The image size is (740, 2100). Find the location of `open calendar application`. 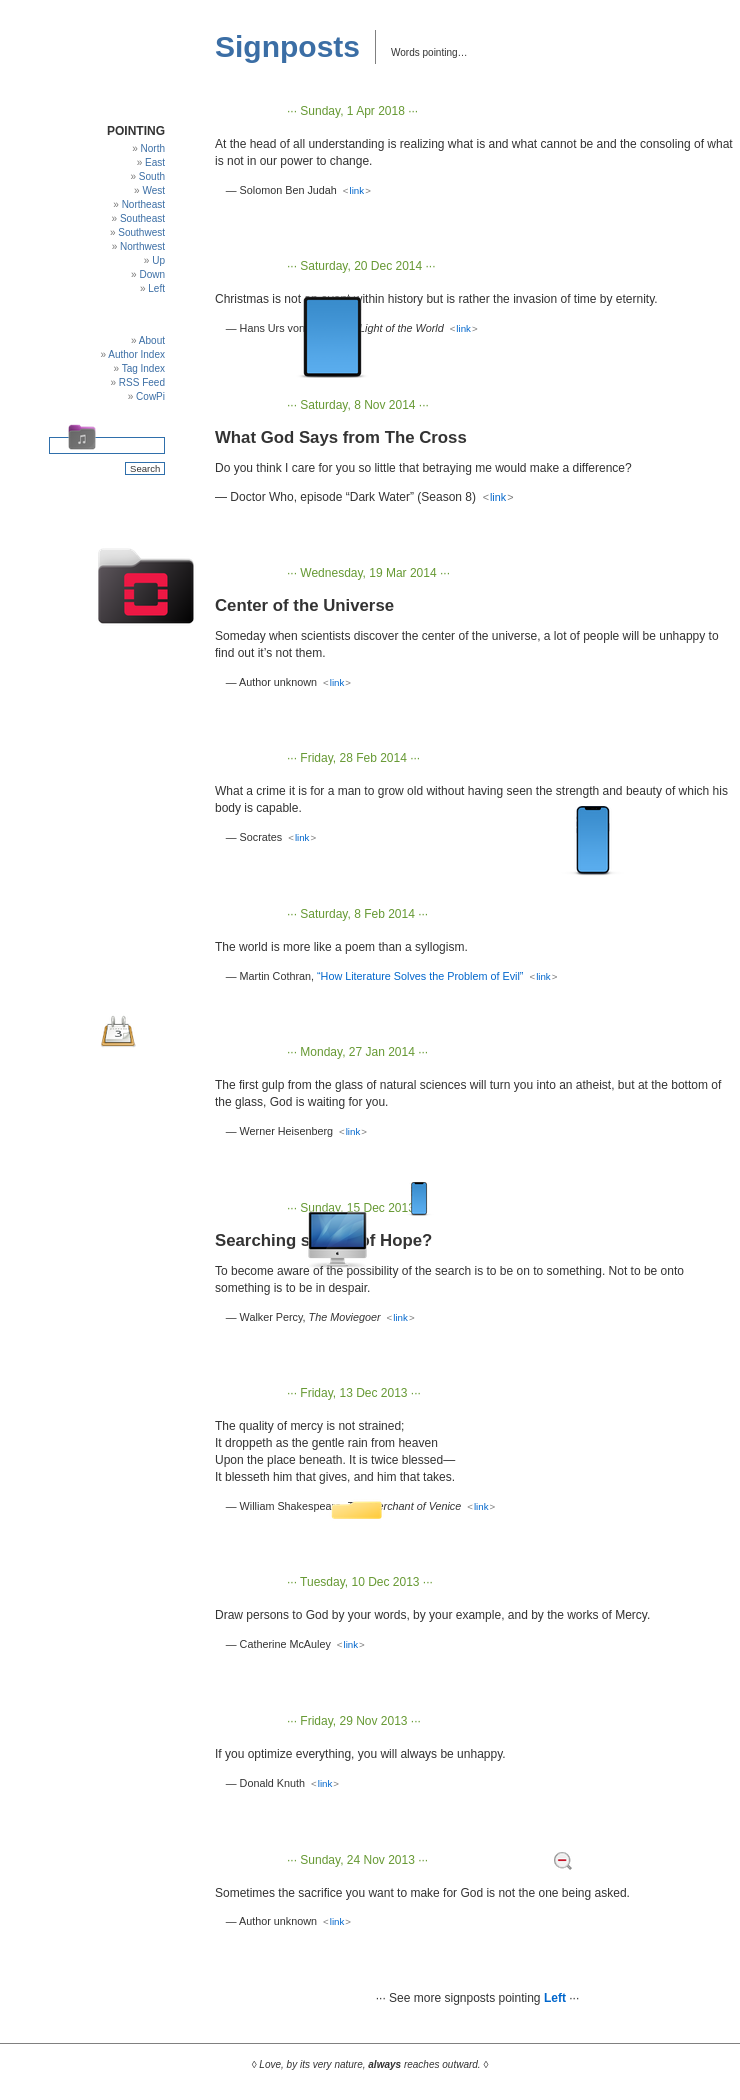

open calendar application is located at coordinates (118, 1033).